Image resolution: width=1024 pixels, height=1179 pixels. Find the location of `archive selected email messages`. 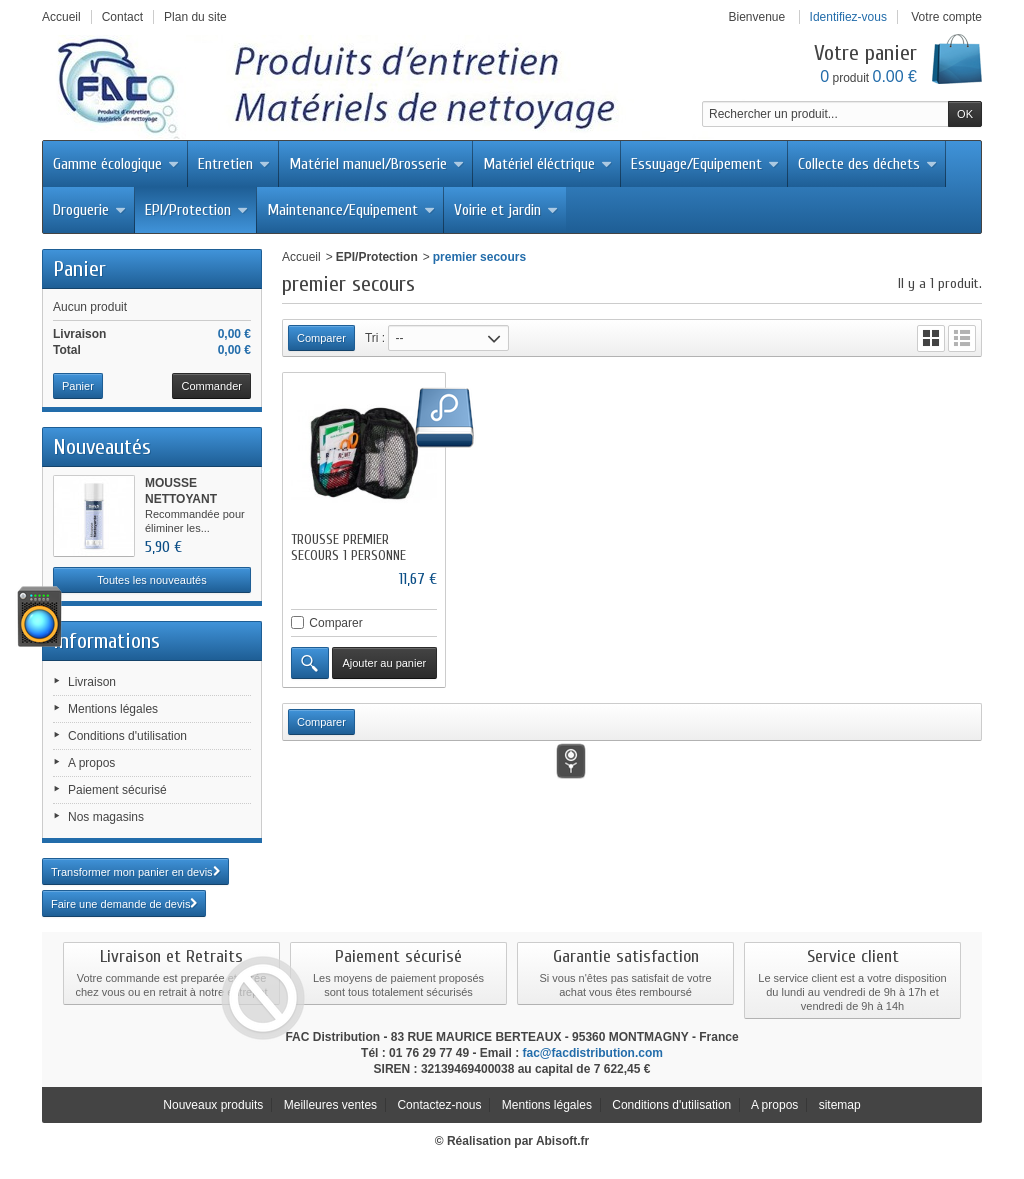

archive selected email messages is located at coordinates (571, 761).